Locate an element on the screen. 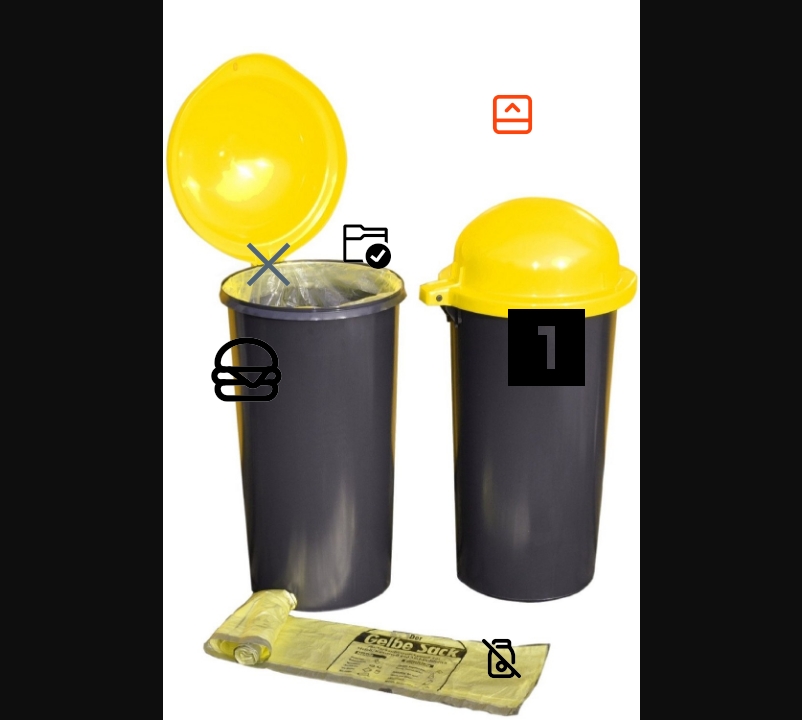  close the current window or dialog is located at coordinates (268, 264).